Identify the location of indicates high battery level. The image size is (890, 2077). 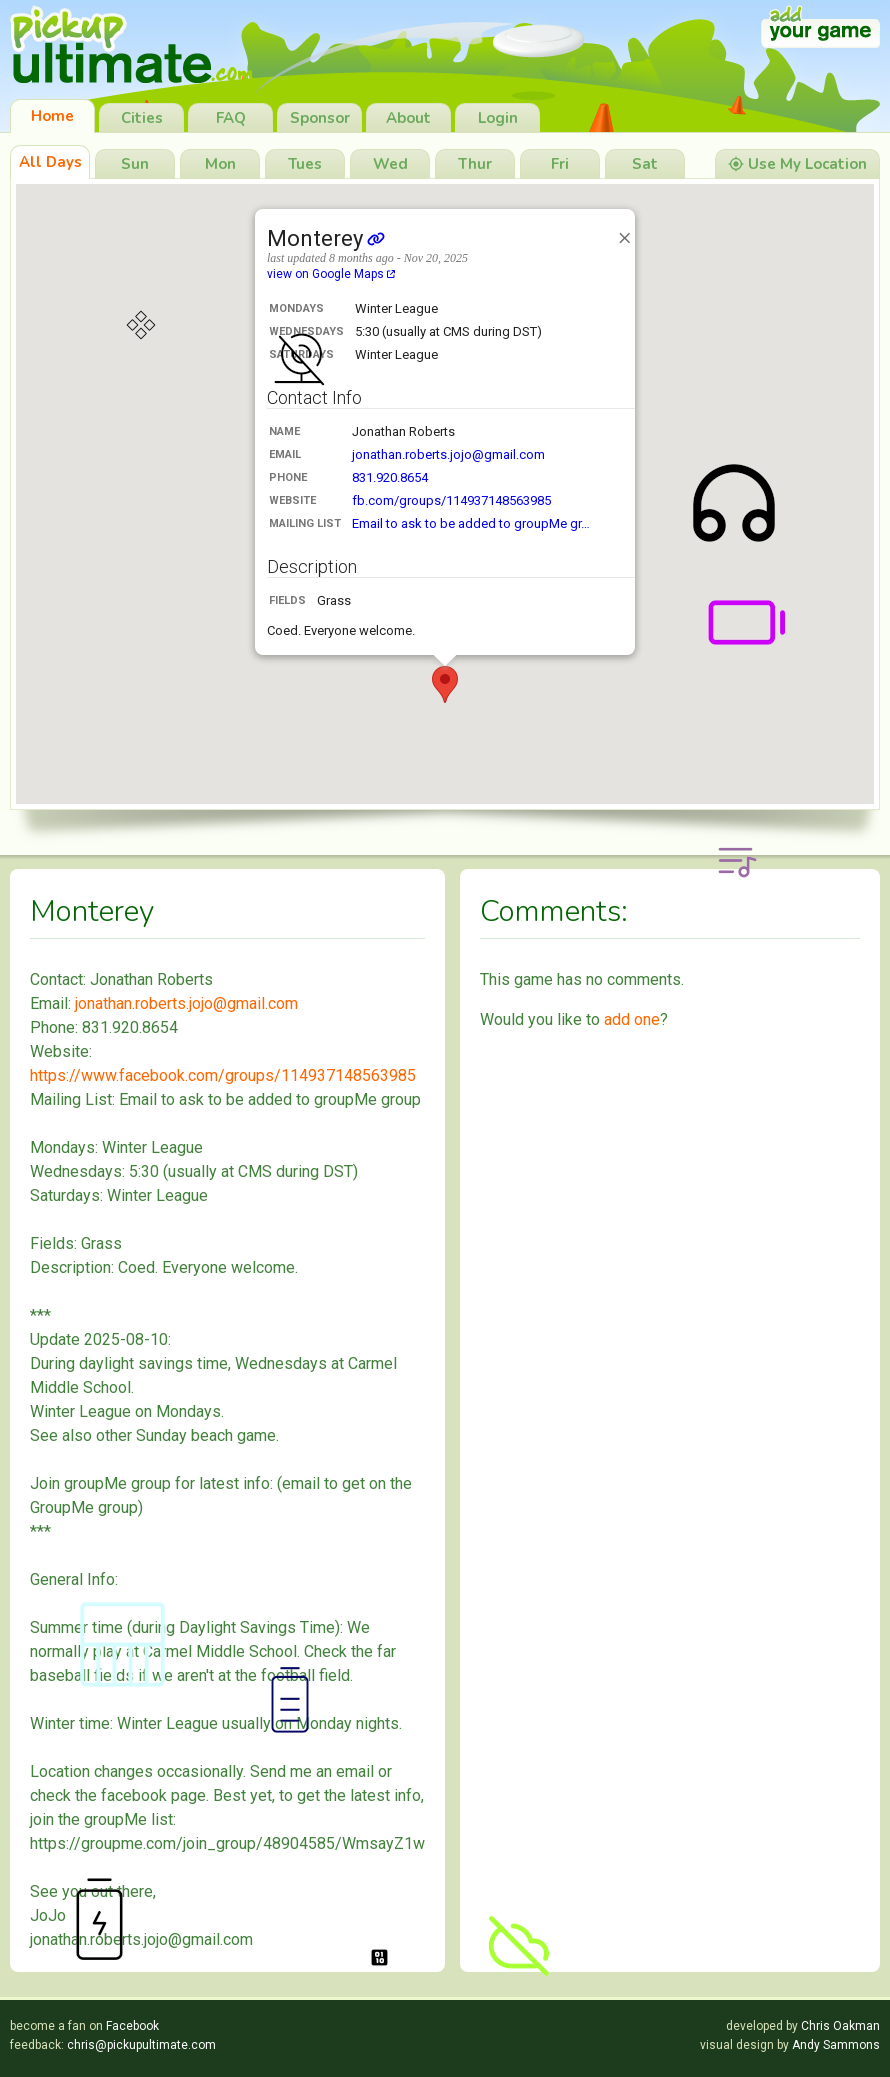
(290, 1701).